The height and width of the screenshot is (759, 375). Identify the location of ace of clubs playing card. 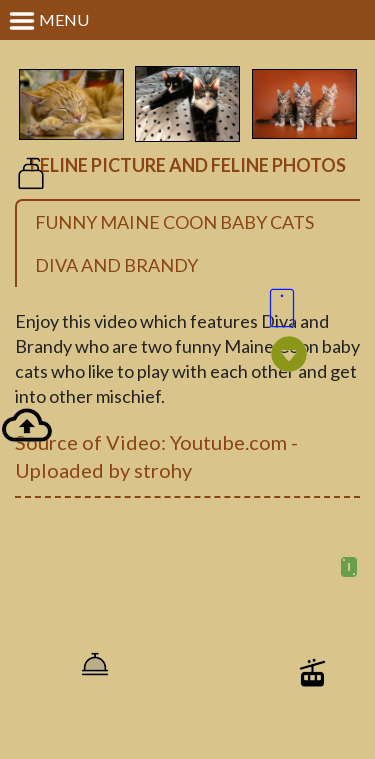
(349, 567).